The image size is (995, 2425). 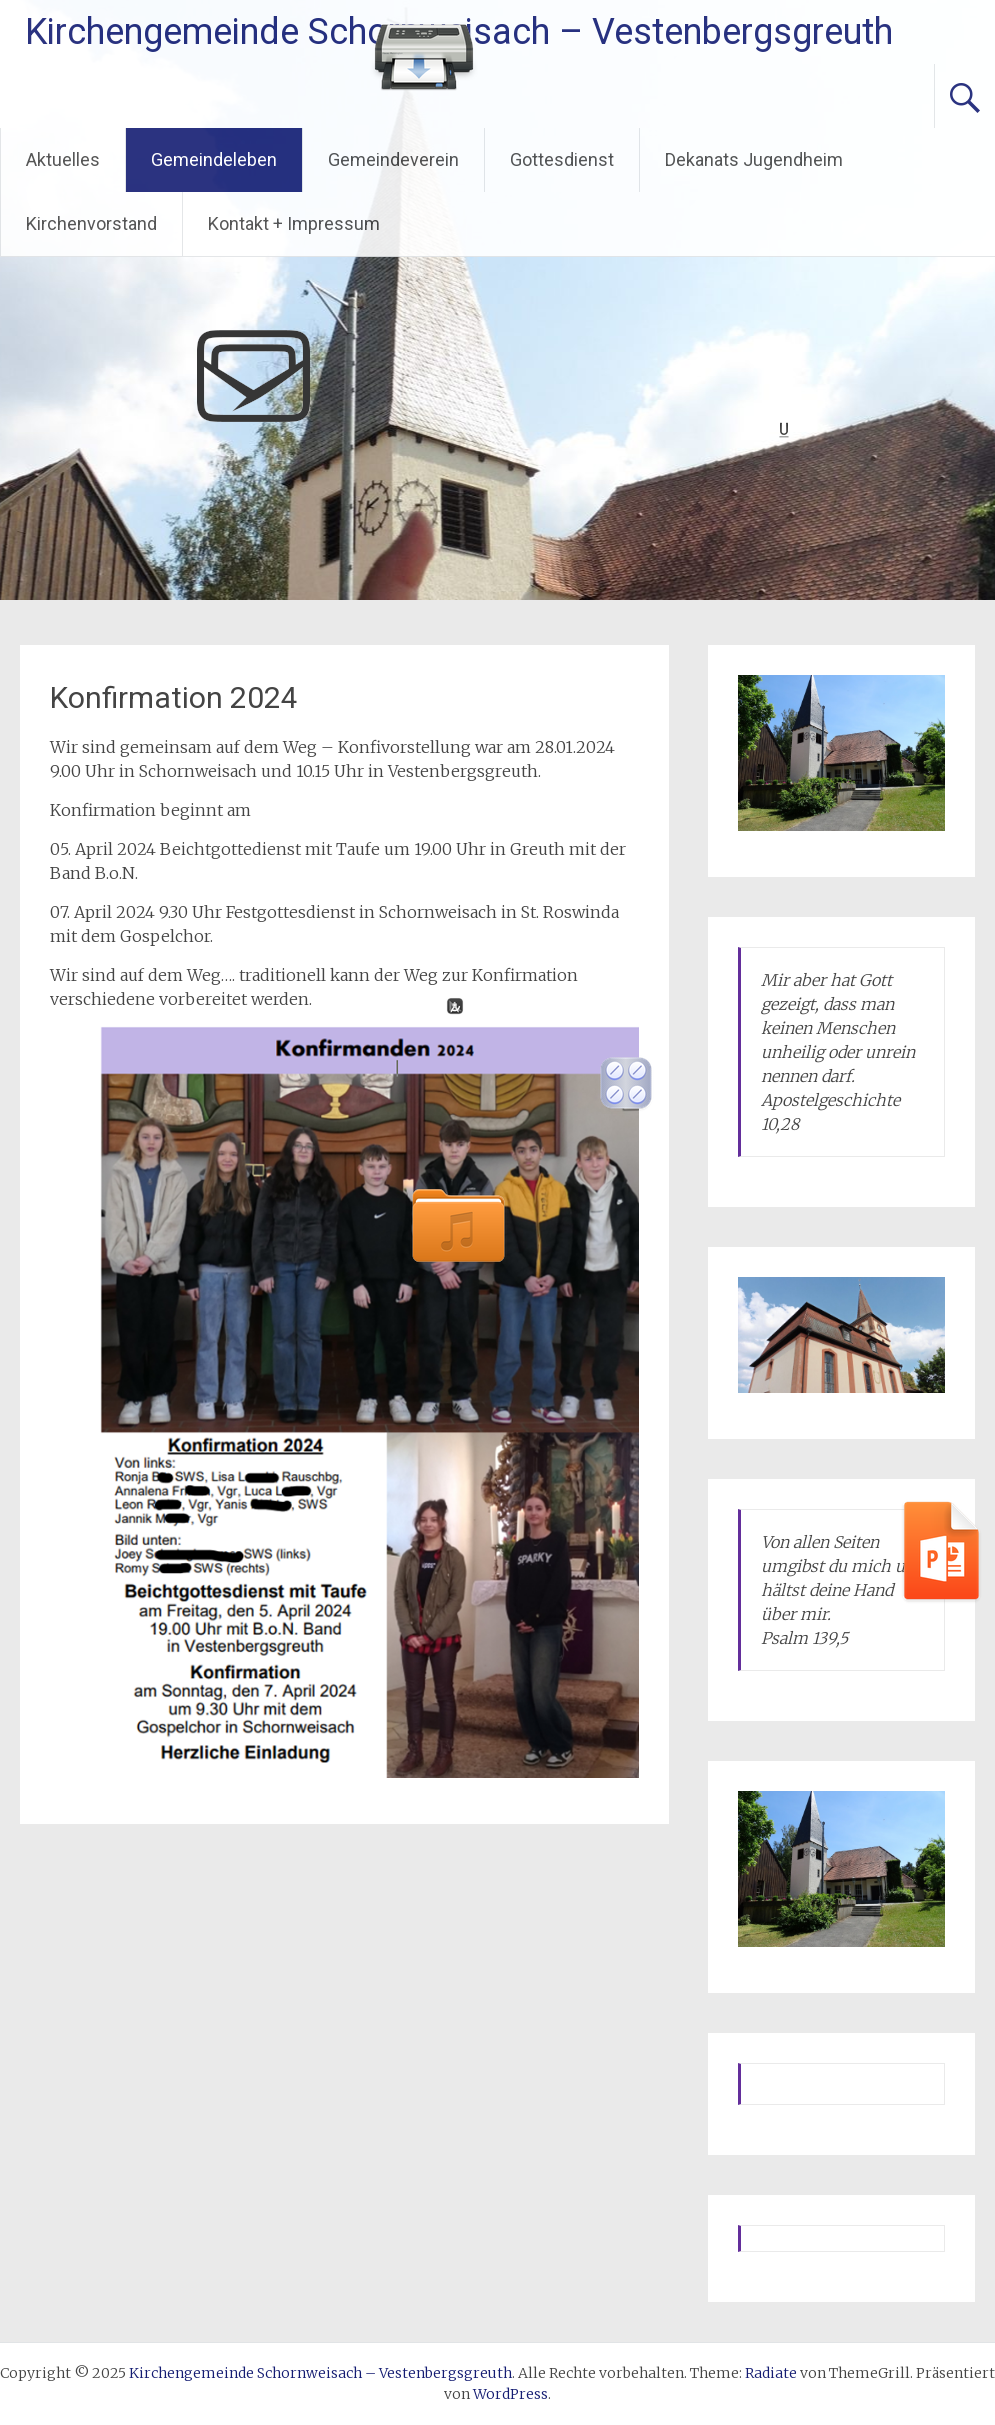 What do you see at coordinates (626, 1083) in the screenshot?
I see `open Dosage medication tracking app` at bounding box center [626, 1083].